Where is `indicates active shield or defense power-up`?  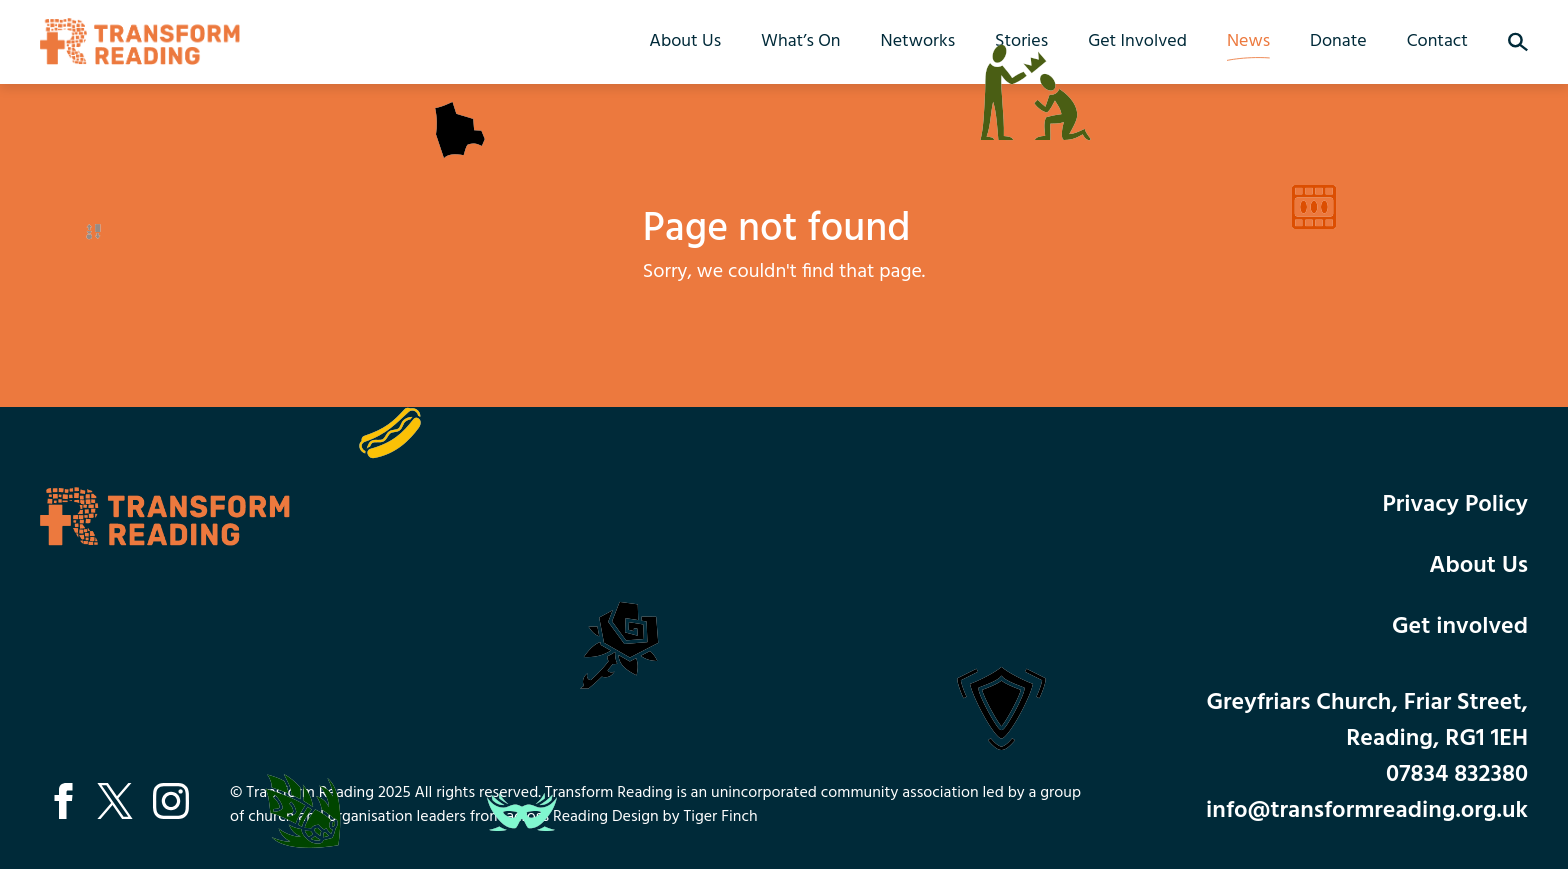
indicates active shield or defense power-up is located at coordinates (1001, 705).